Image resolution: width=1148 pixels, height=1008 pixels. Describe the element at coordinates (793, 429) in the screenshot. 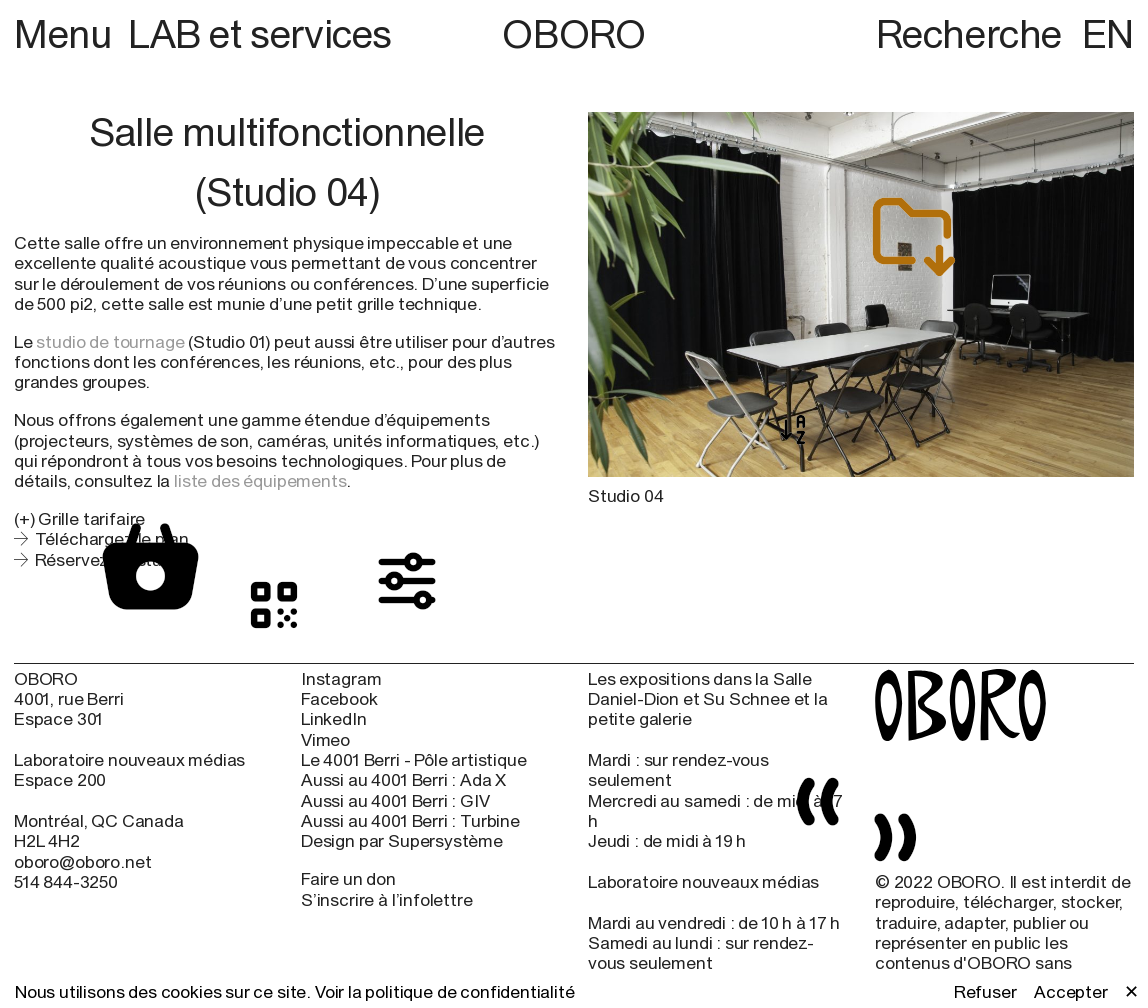

I see `sort items alphabetically A to Z` at that location.